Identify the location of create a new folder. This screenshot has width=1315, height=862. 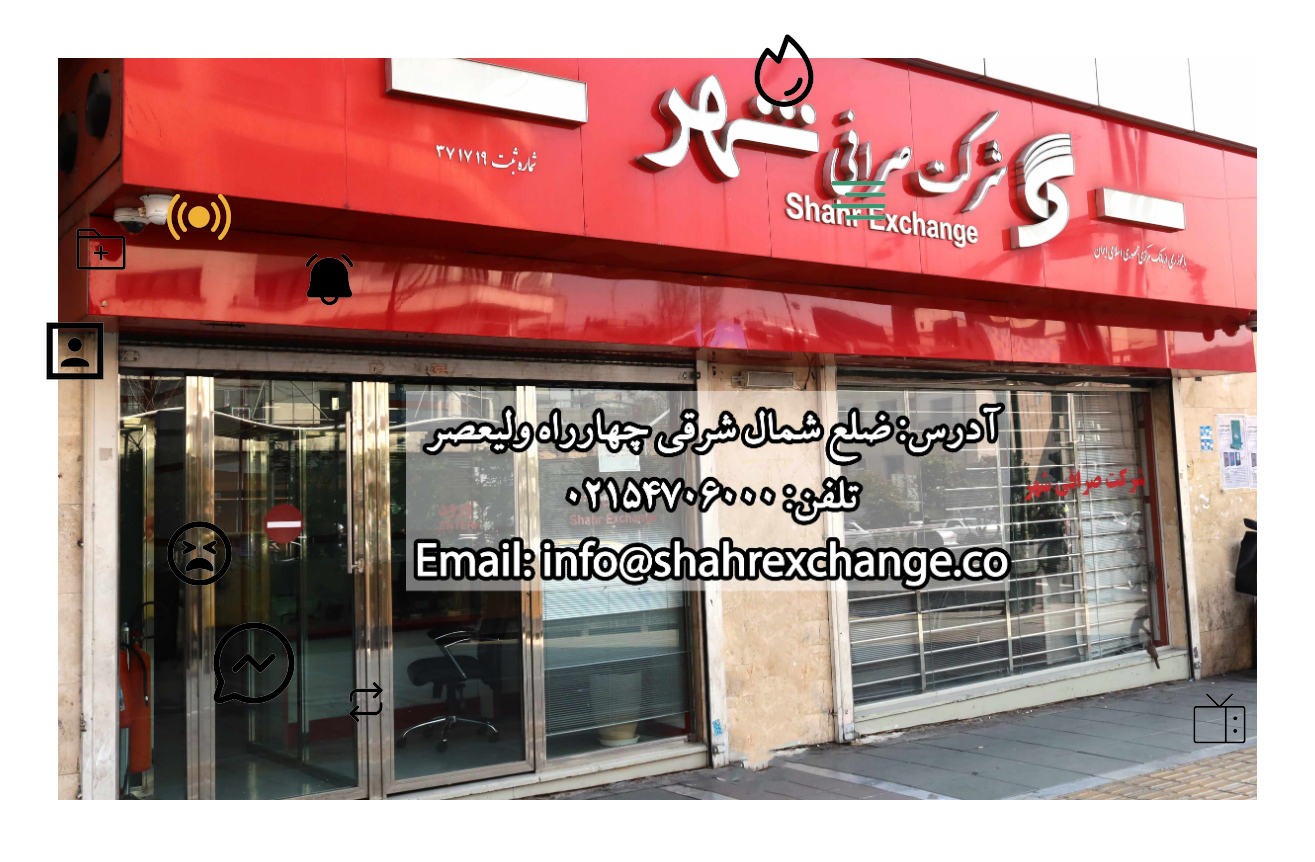
(101, 249).